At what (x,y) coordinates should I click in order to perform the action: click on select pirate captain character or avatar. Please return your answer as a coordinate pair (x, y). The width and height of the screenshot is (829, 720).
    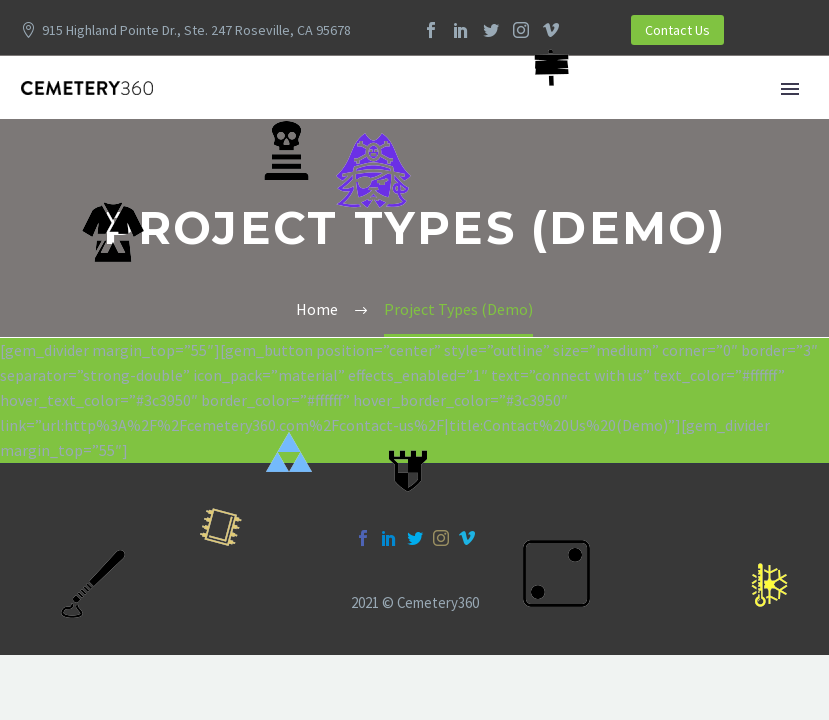
    Looking at the image, I should click on (373, 170).